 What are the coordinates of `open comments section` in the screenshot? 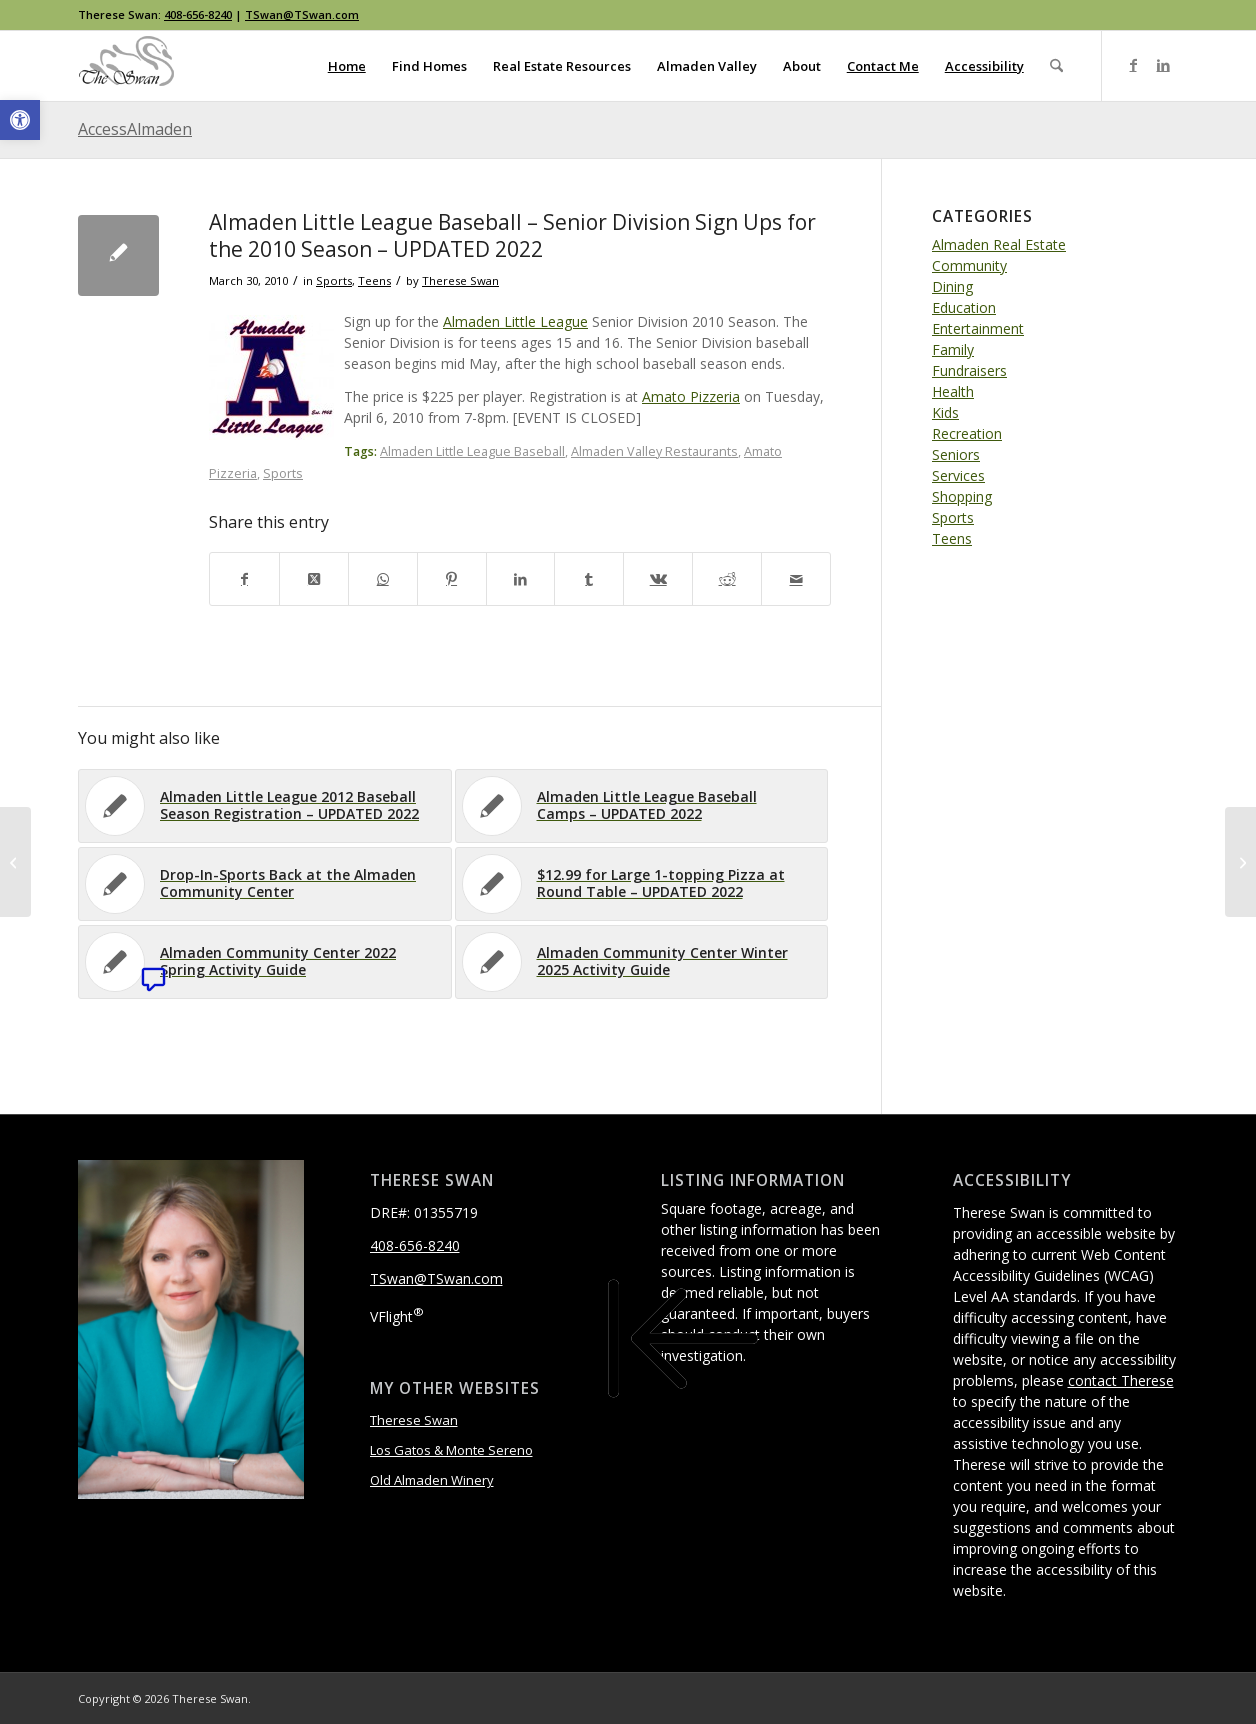 It's located at (153, 979).